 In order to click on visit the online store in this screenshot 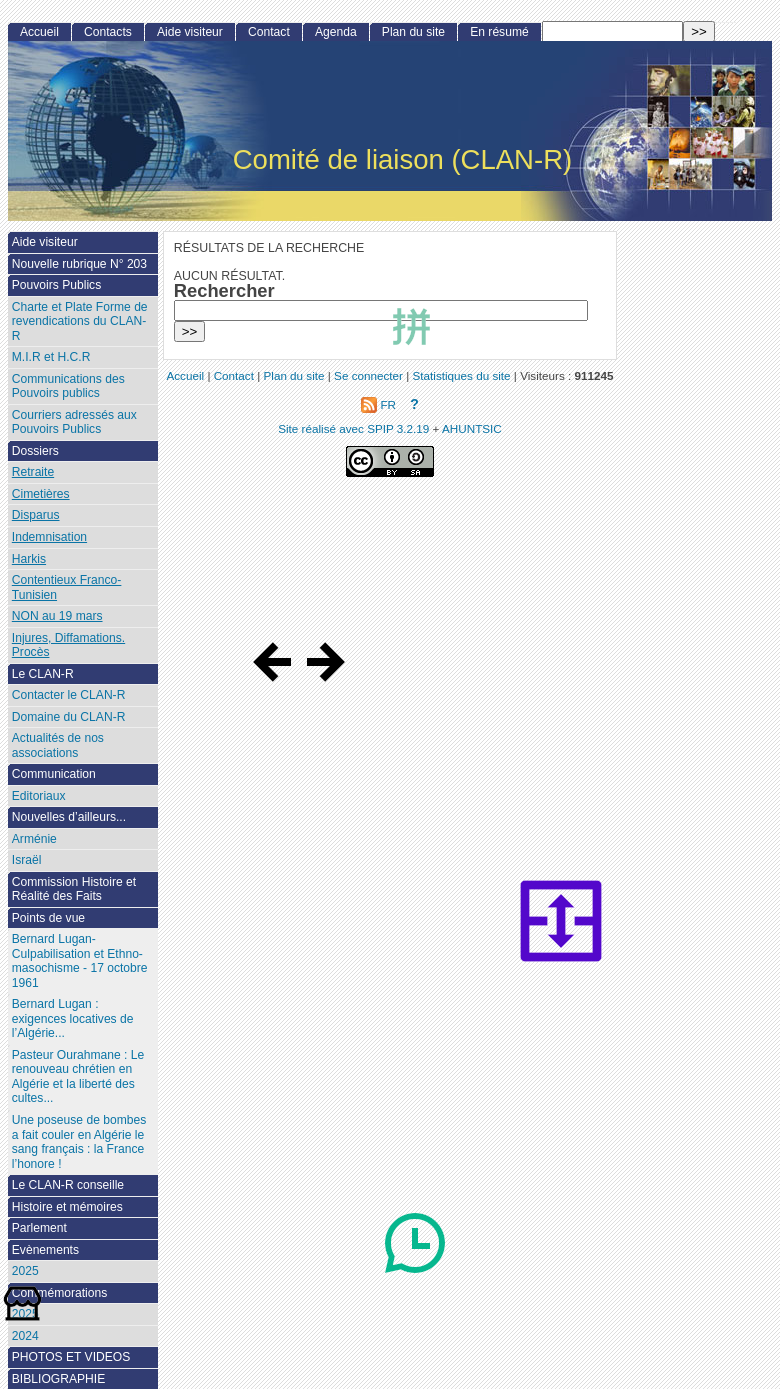, I will do `click(22, 1303)`.